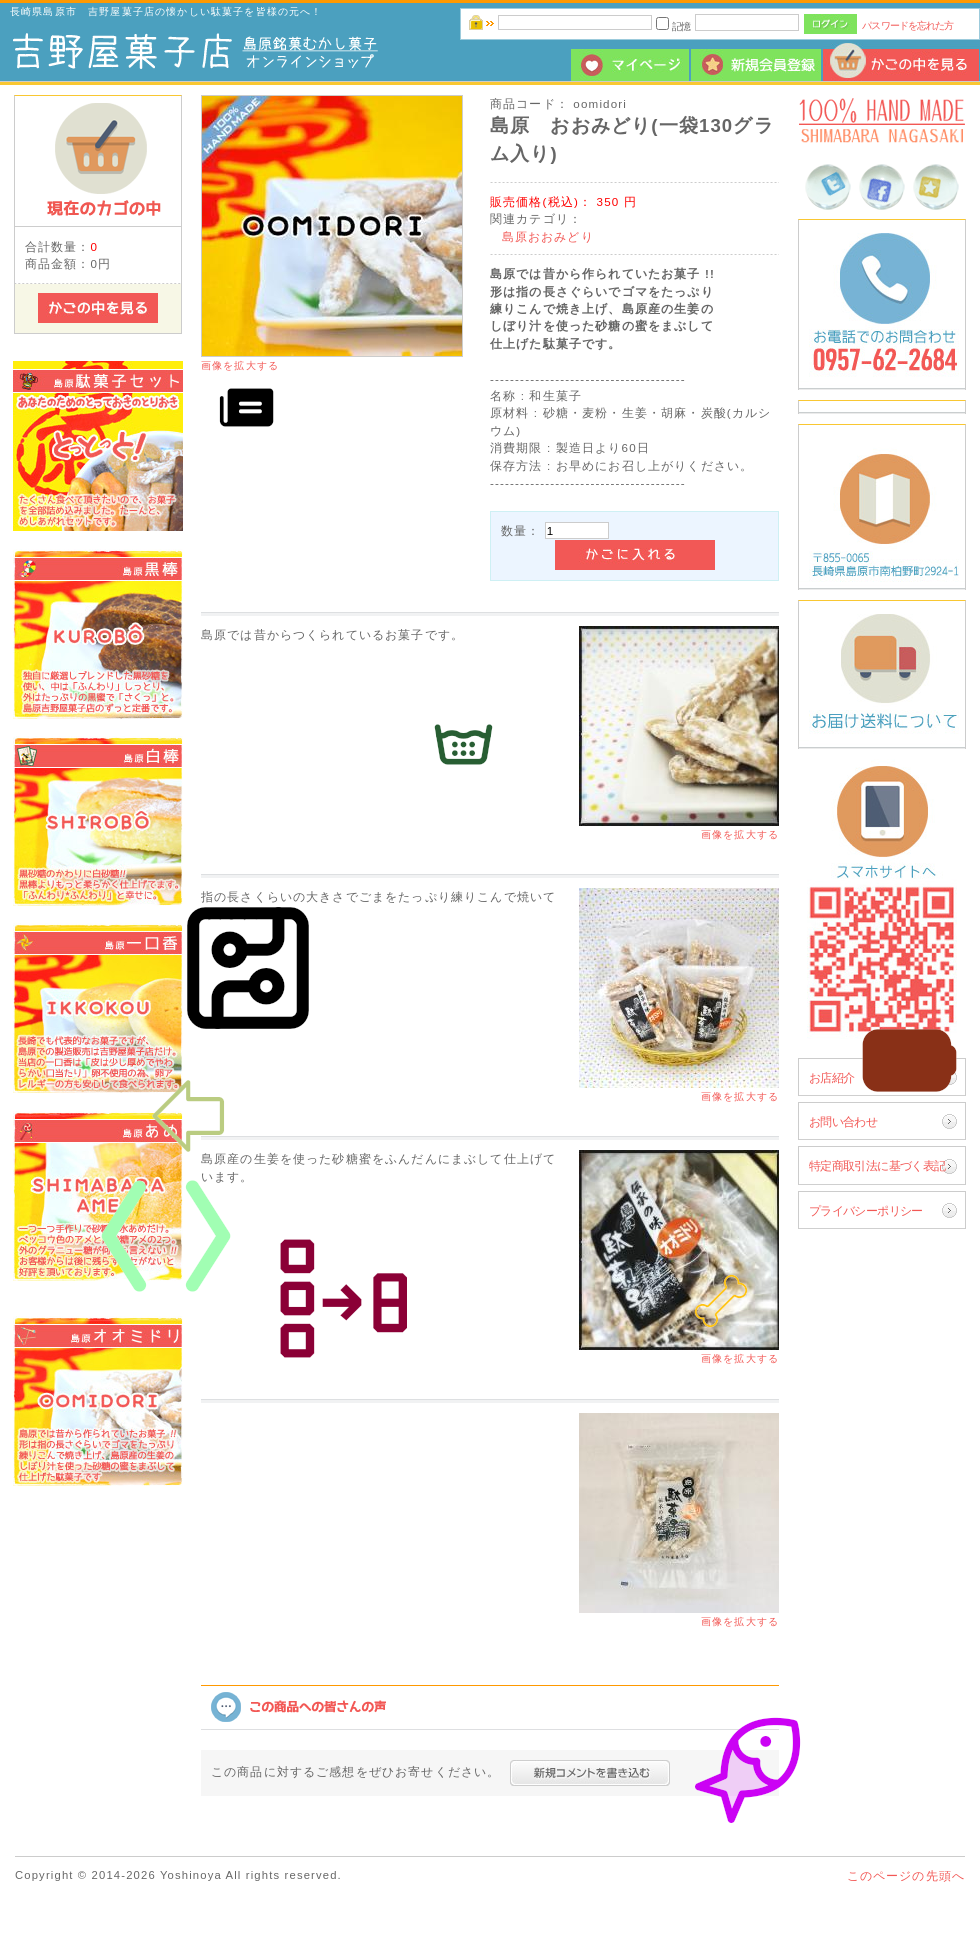  Describe the element at coordinates (753, 1765) in the screenshot. I see `browse seafood or fish-related content` at that location.